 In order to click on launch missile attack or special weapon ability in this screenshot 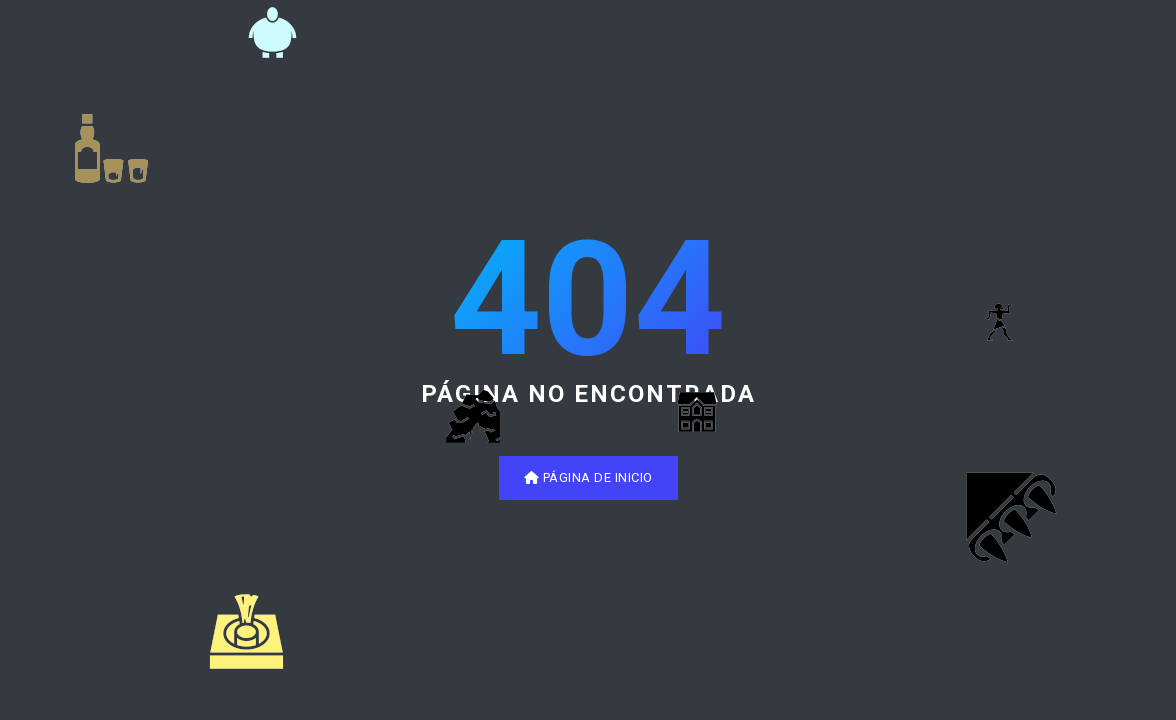, I will do `click(1012, 518)`.